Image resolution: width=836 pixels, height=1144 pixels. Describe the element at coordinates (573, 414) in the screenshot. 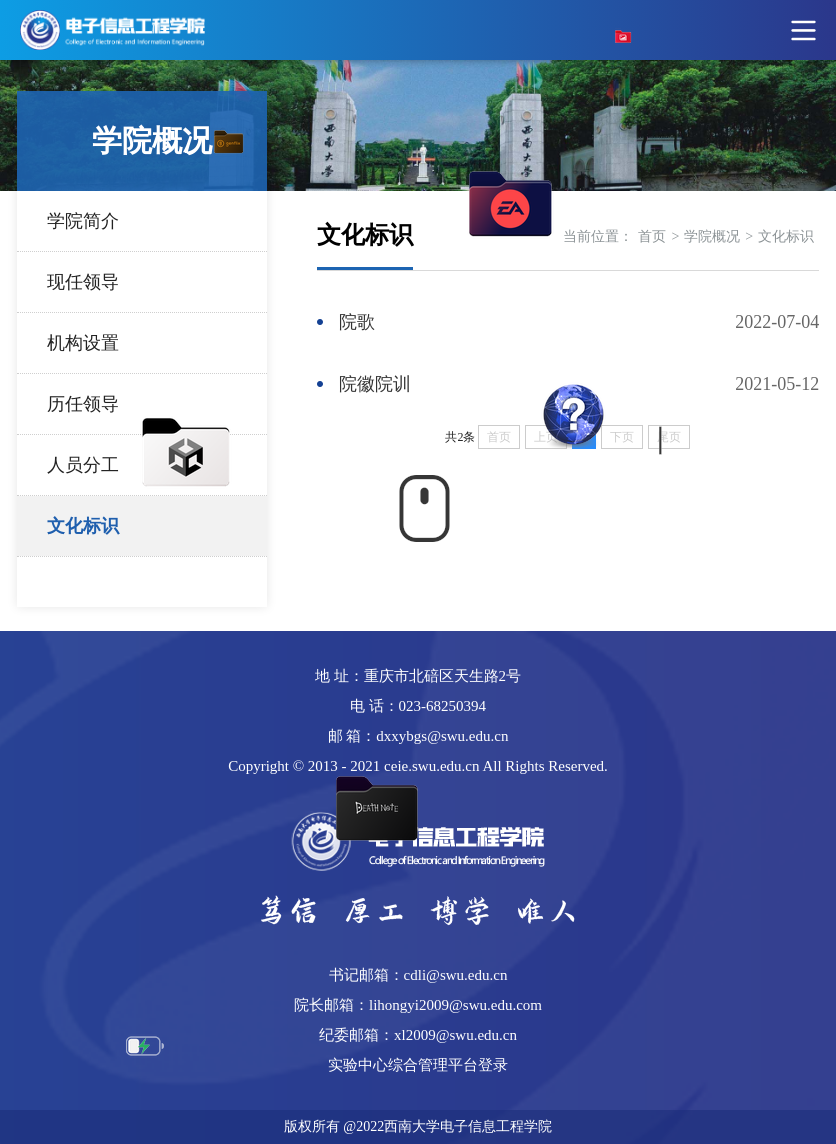

I see `connect to a network or server` at that location.